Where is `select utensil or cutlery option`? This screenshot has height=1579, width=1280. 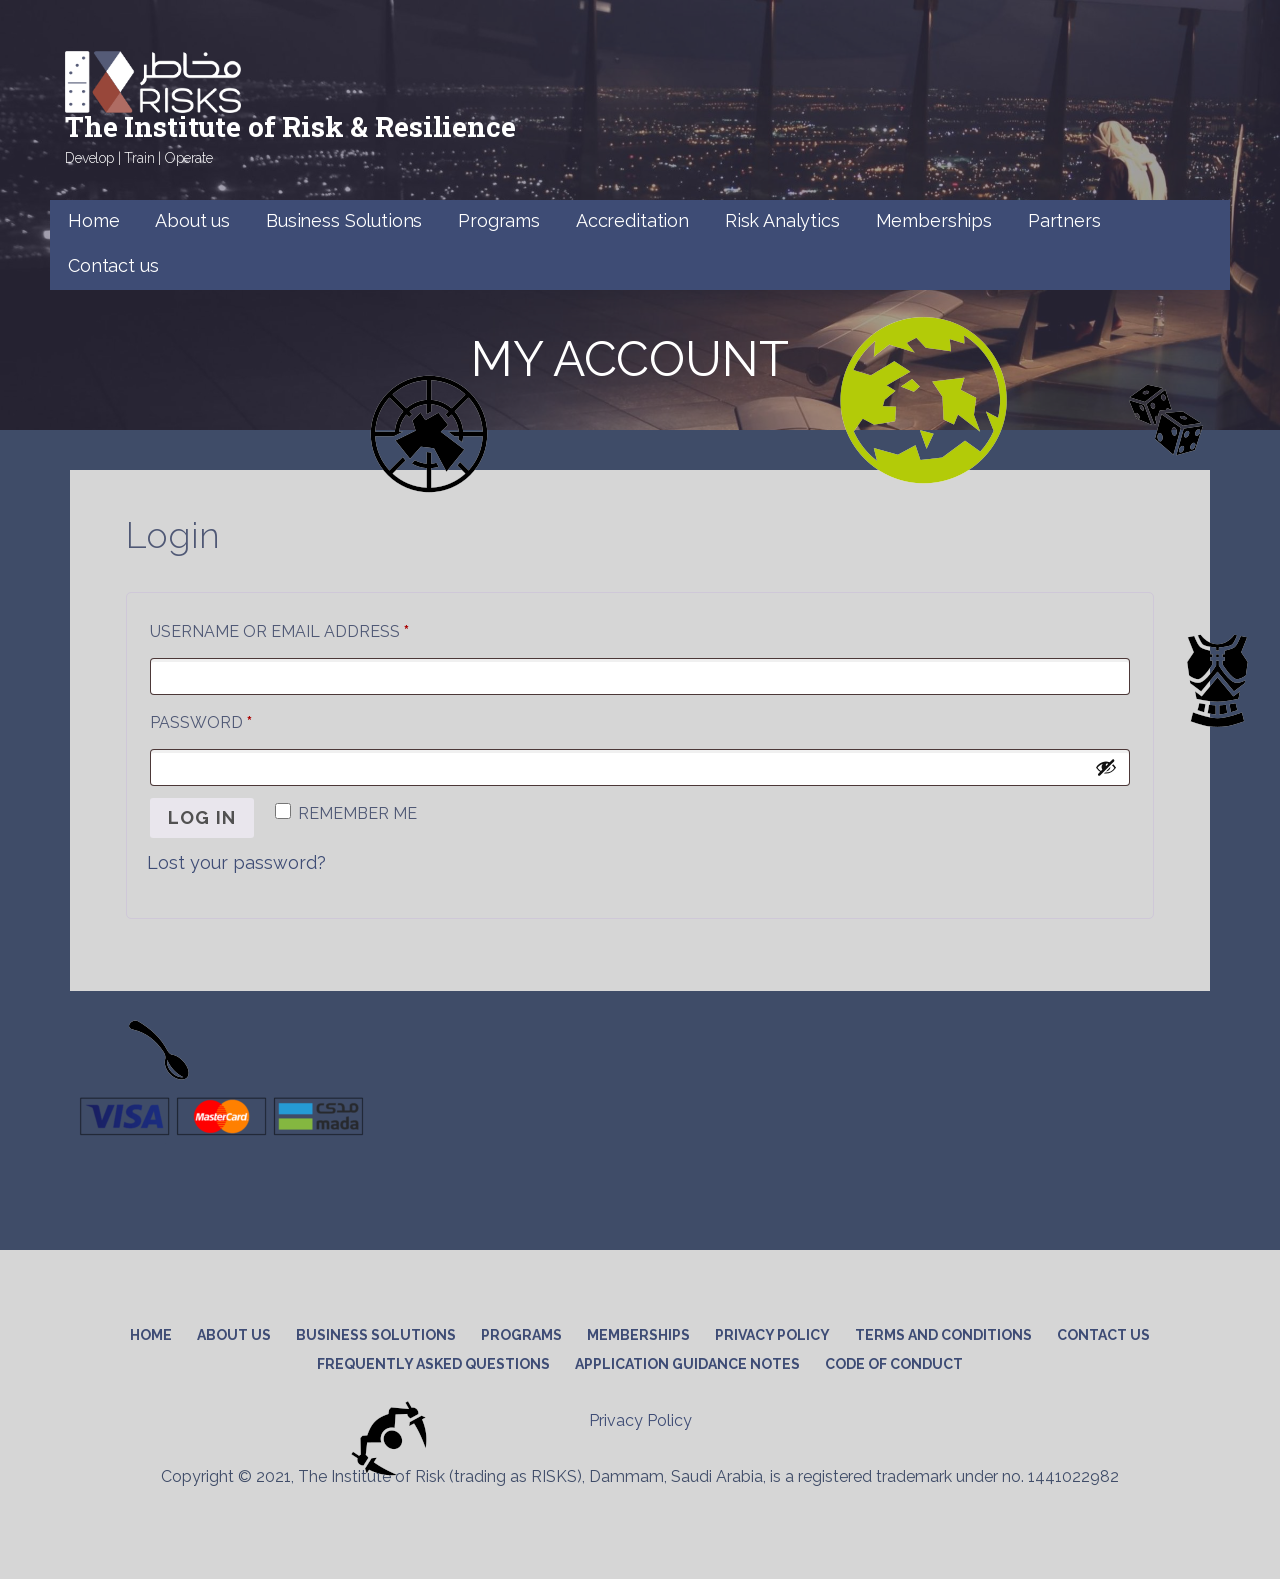
select utensil or cutlery option is located at coordinates (159, 1050).